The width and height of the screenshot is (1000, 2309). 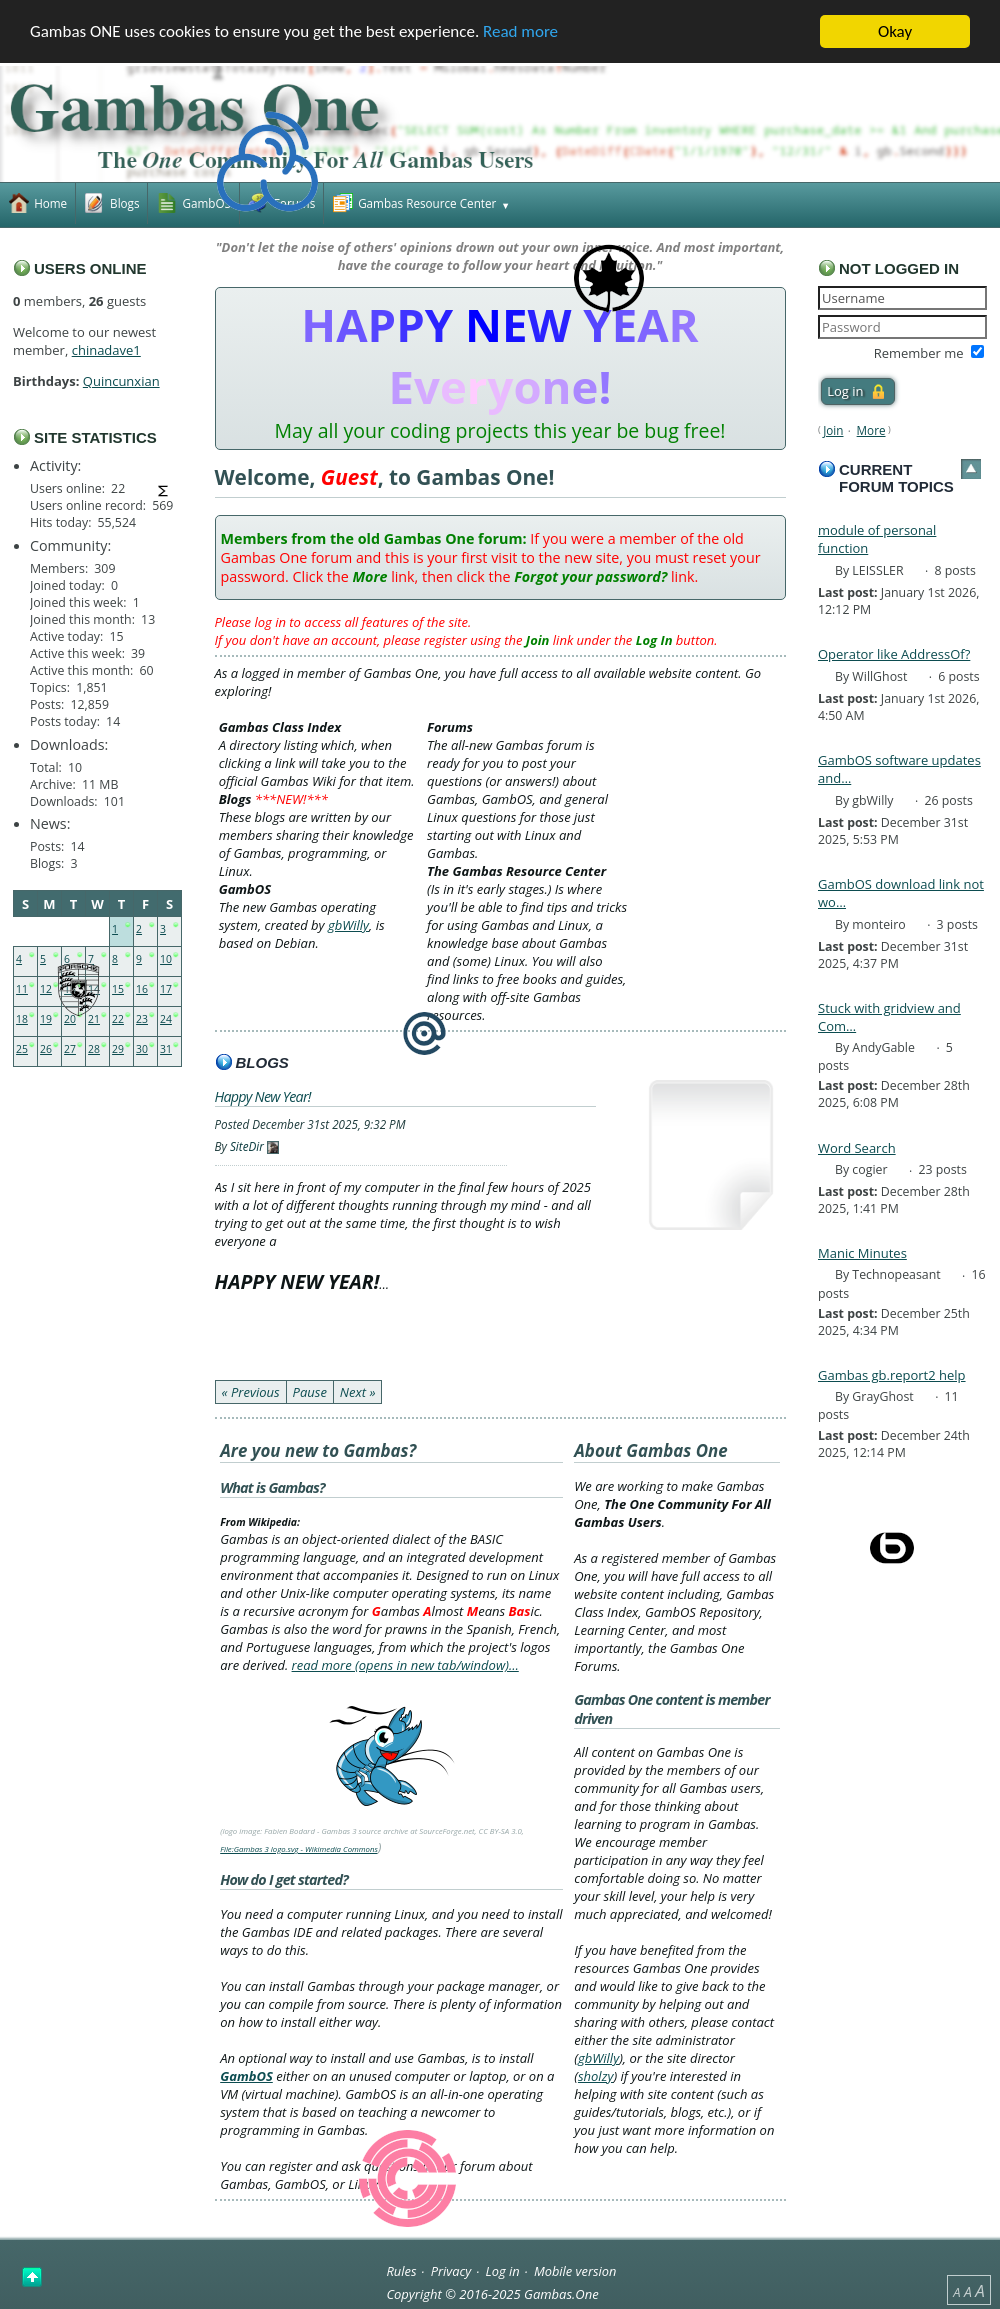 I want to click on sonarqube cloud logo, so click(x=267, y=161).